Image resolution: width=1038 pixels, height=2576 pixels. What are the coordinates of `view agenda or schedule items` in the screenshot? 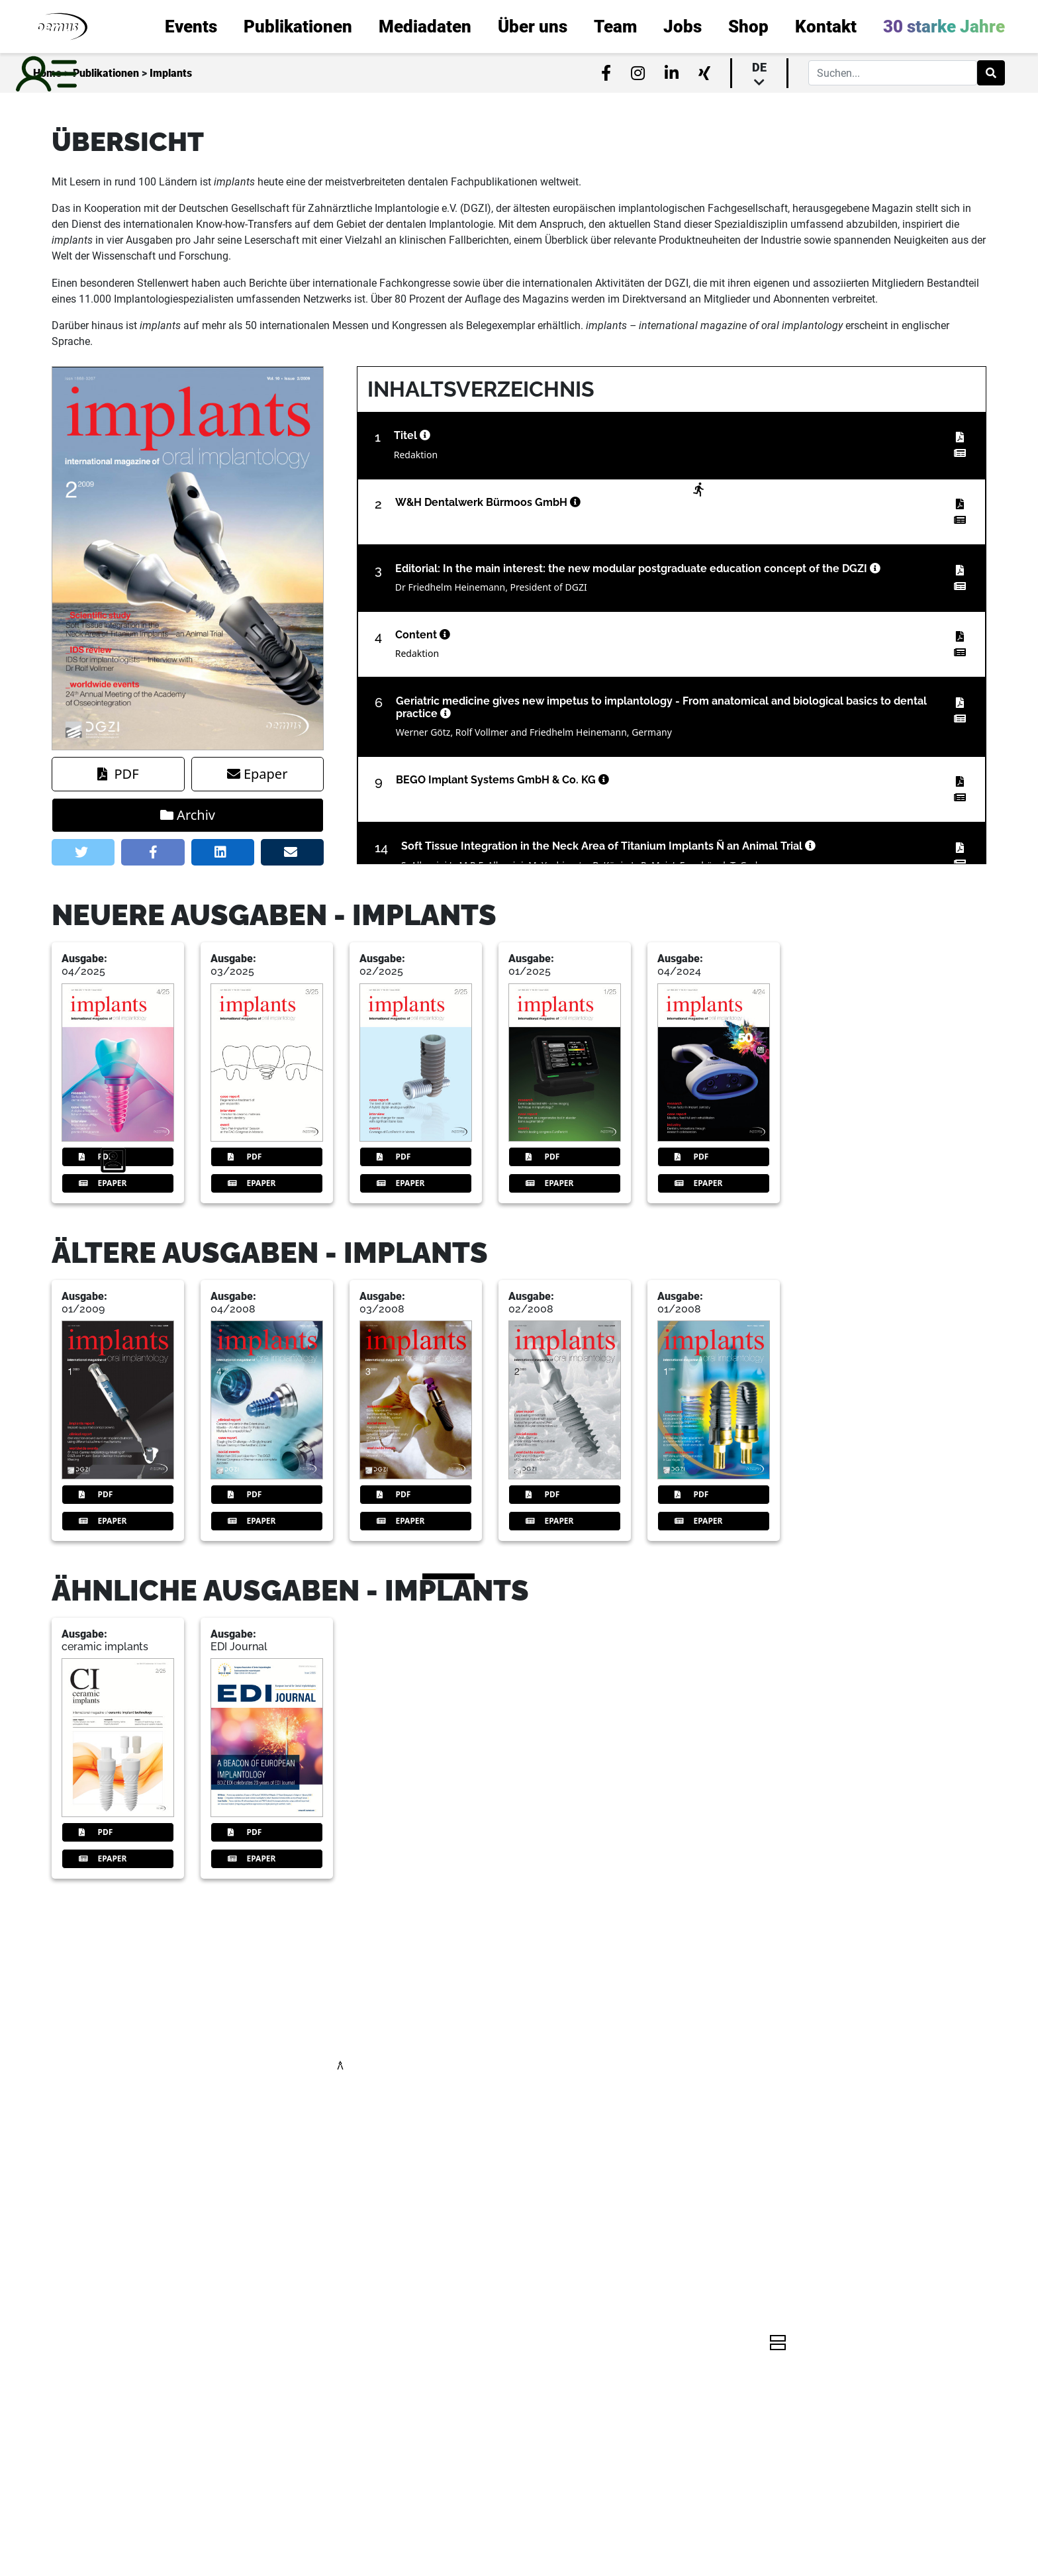 It's located at (778, 2342).